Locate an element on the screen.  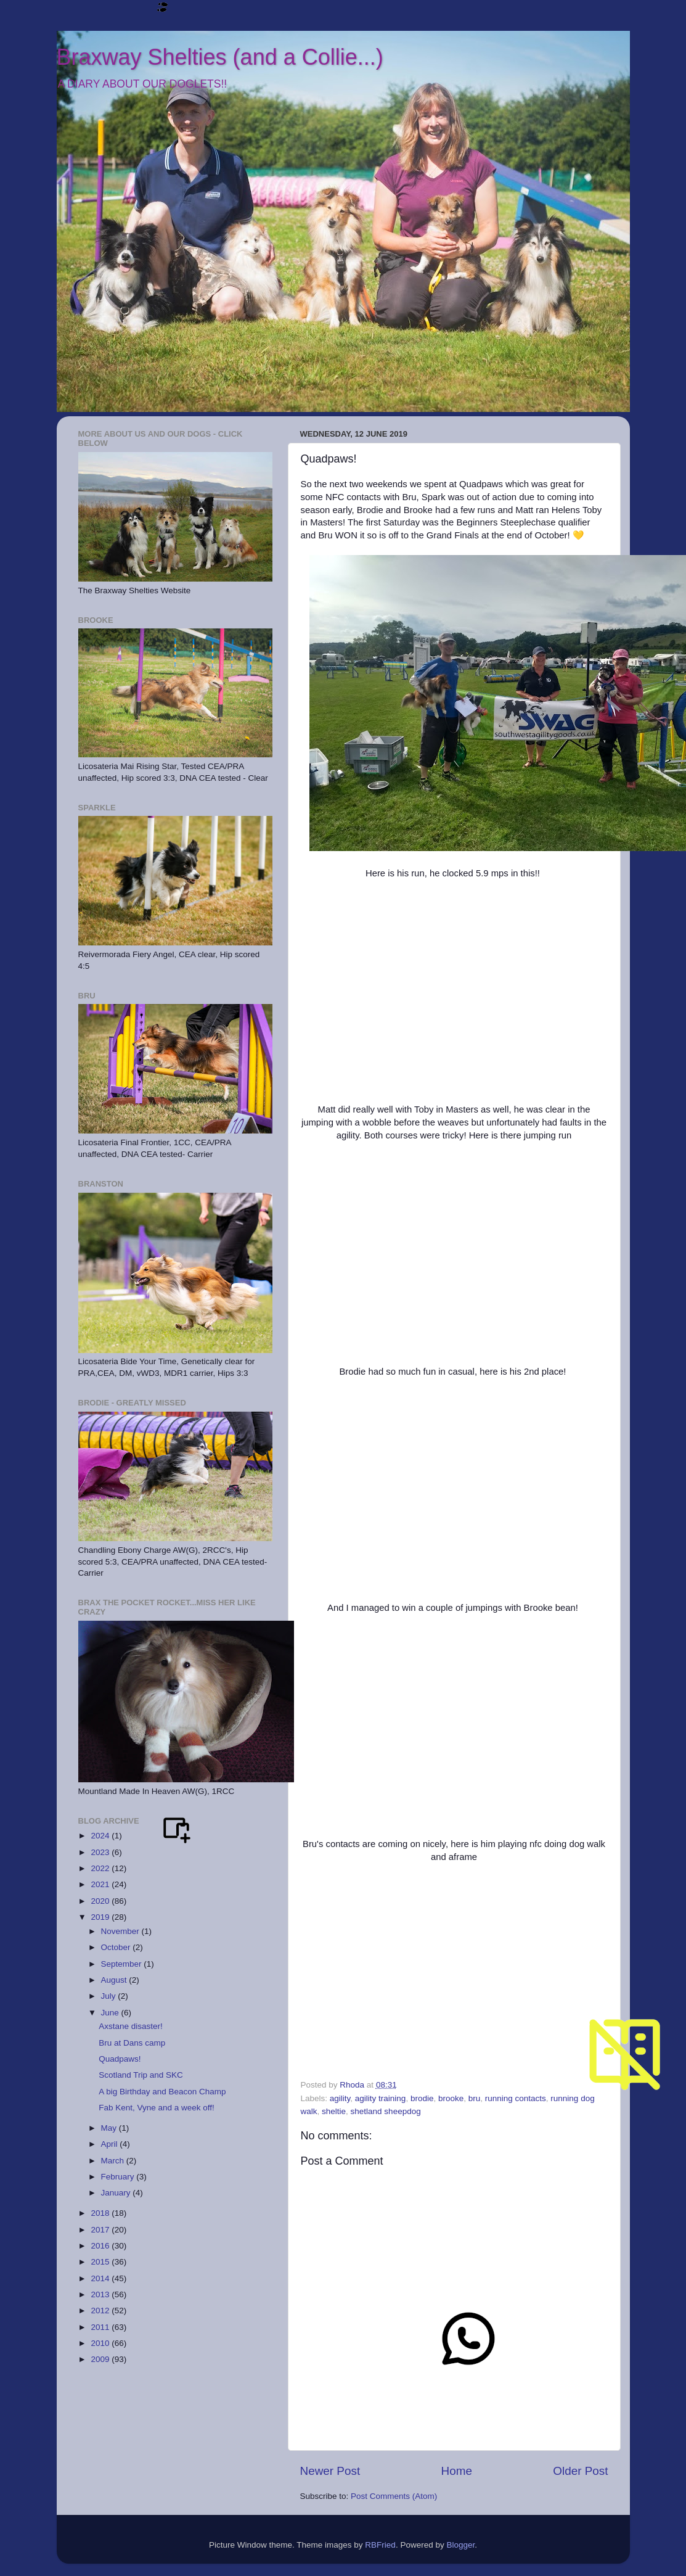
add a new device to your account is located at coordinates (176, 1829).